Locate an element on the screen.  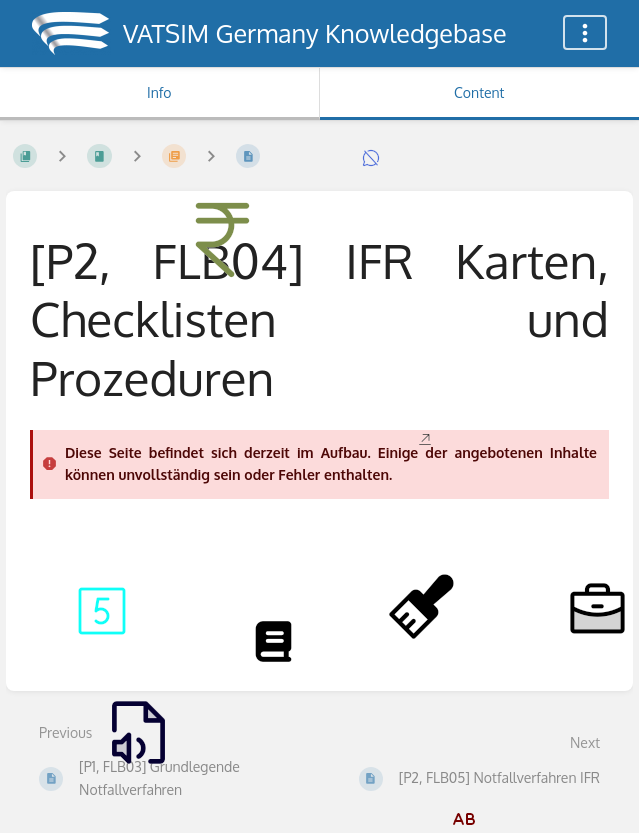
view prices in Indian rupees is located at coordinates (219, 238).